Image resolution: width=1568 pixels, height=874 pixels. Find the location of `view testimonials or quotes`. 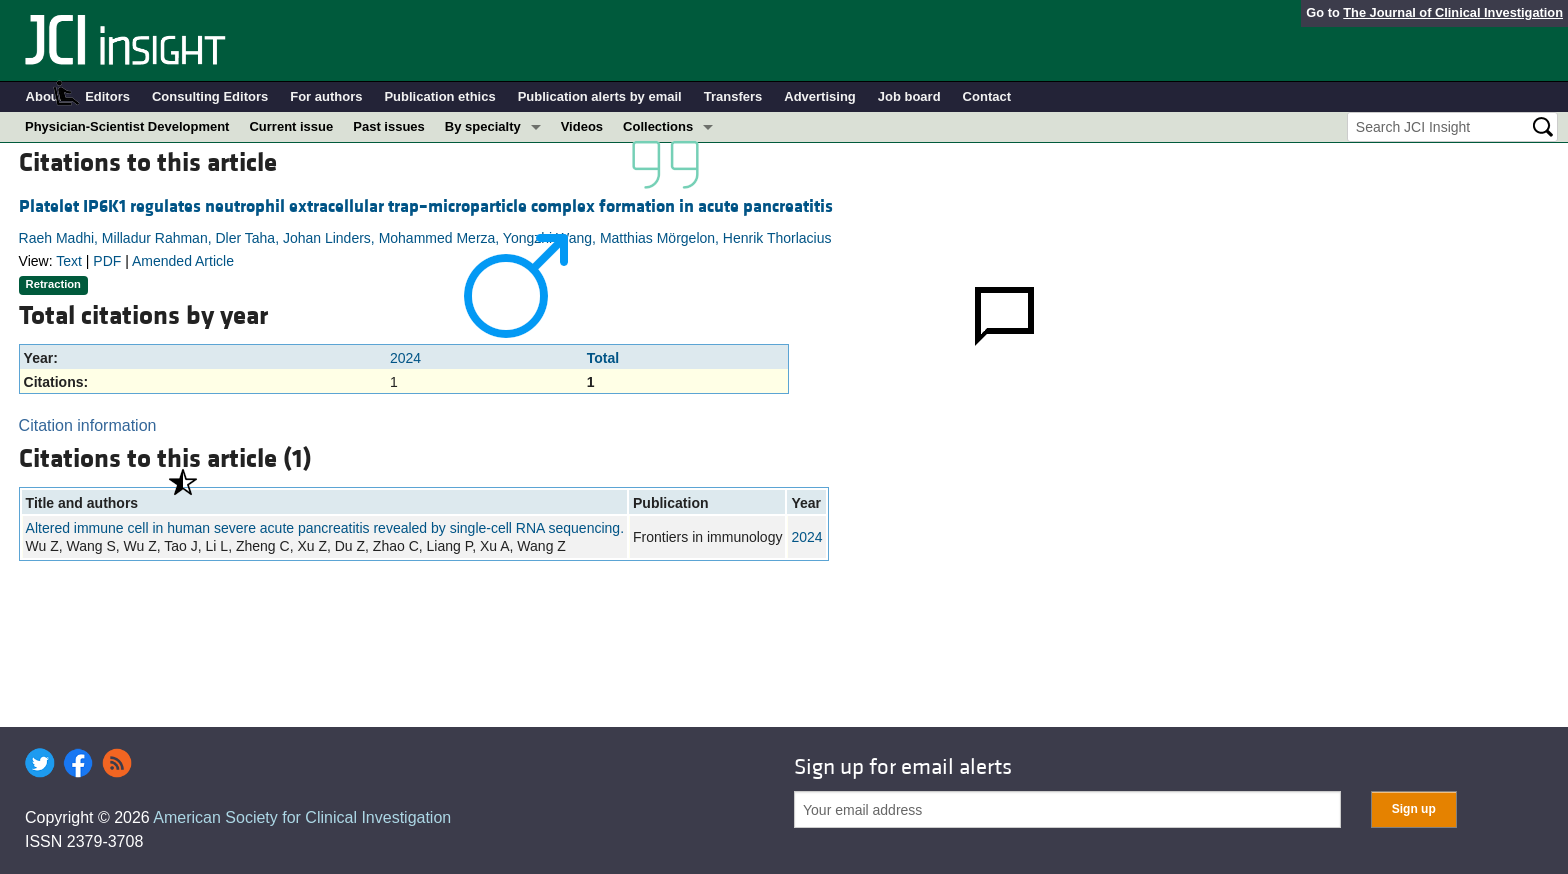

view testimonials or quotes is located at coordinates (665, 163).